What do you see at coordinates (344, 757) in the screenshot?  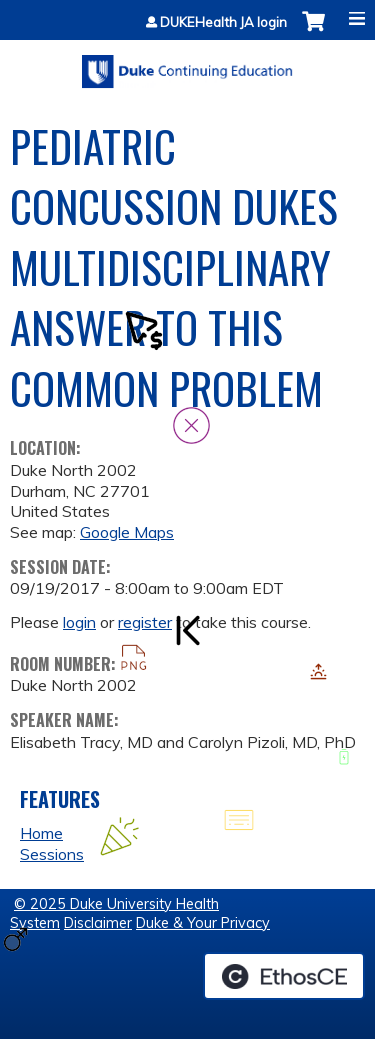 I see `indicates device is currently charging` at bounding box center [344, 757].